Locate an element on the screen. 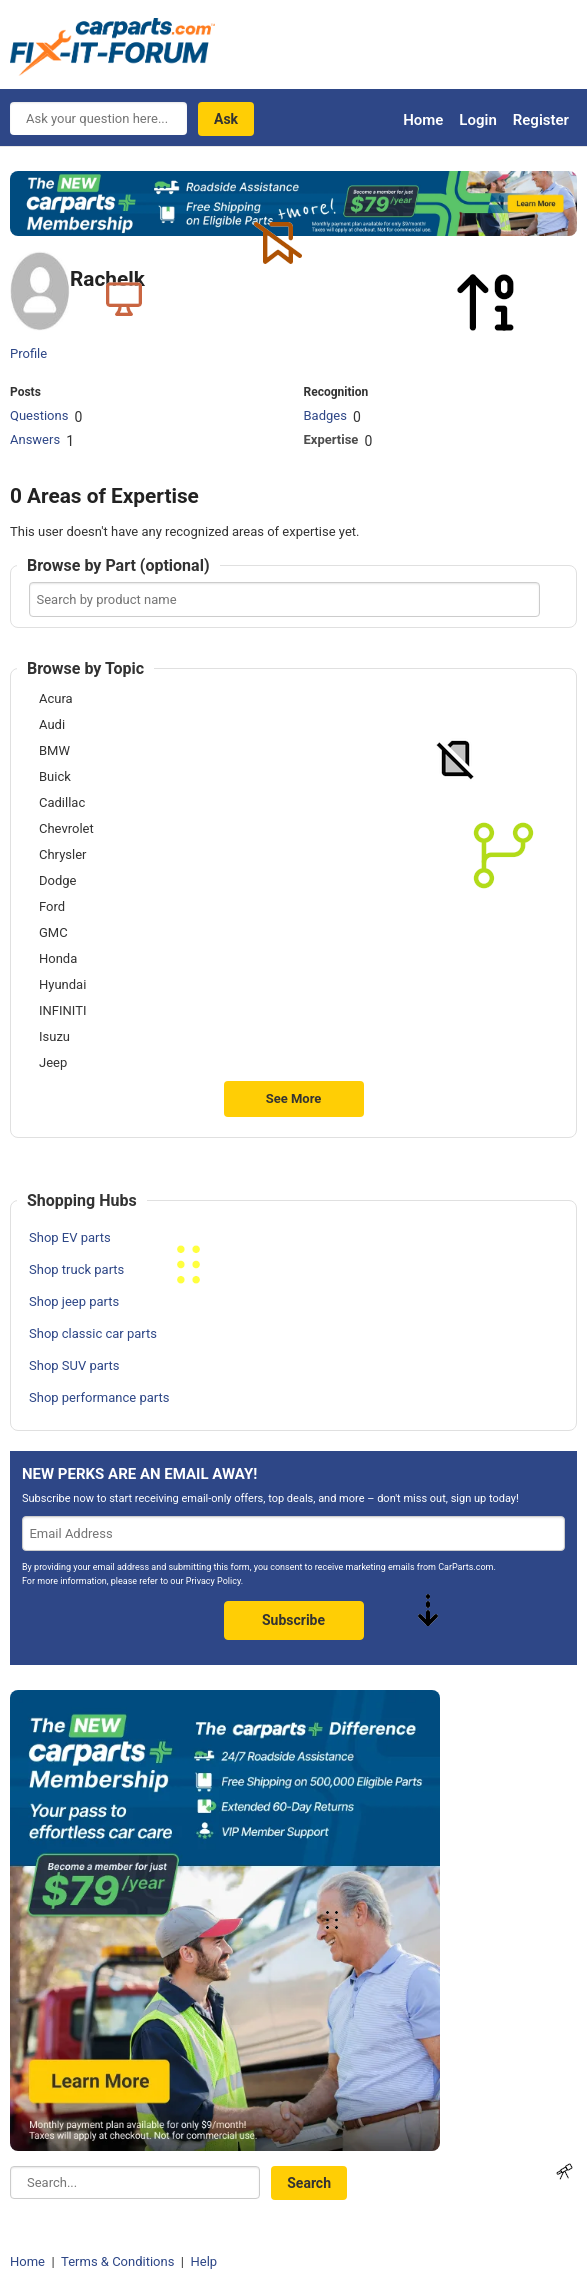 This screenshot has width=587, height=2291. view desktop version of site is located at coordinates (124, 298).